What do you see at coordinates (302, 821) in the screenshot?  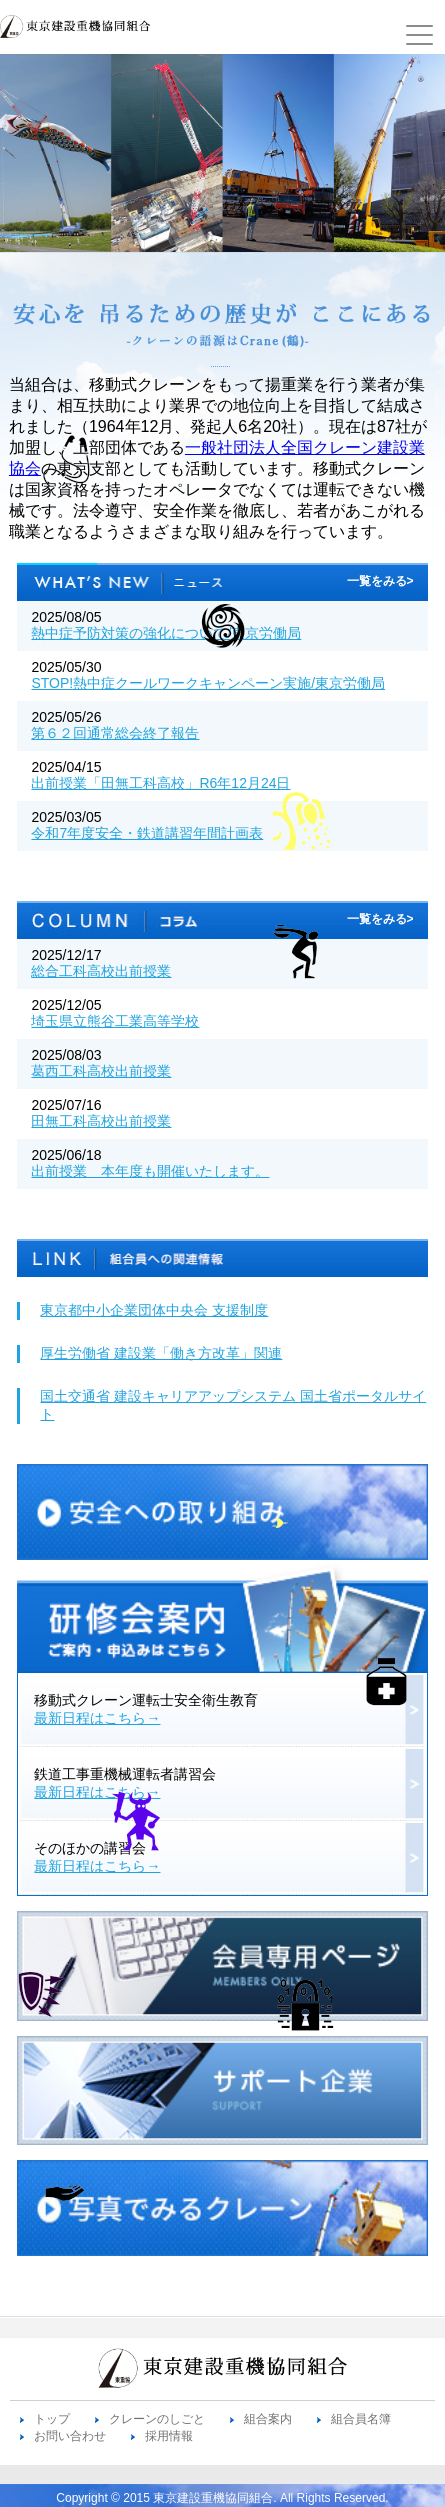 I see `indicates pollen or allergen levels in weather app` at bounding box center [302, 821].